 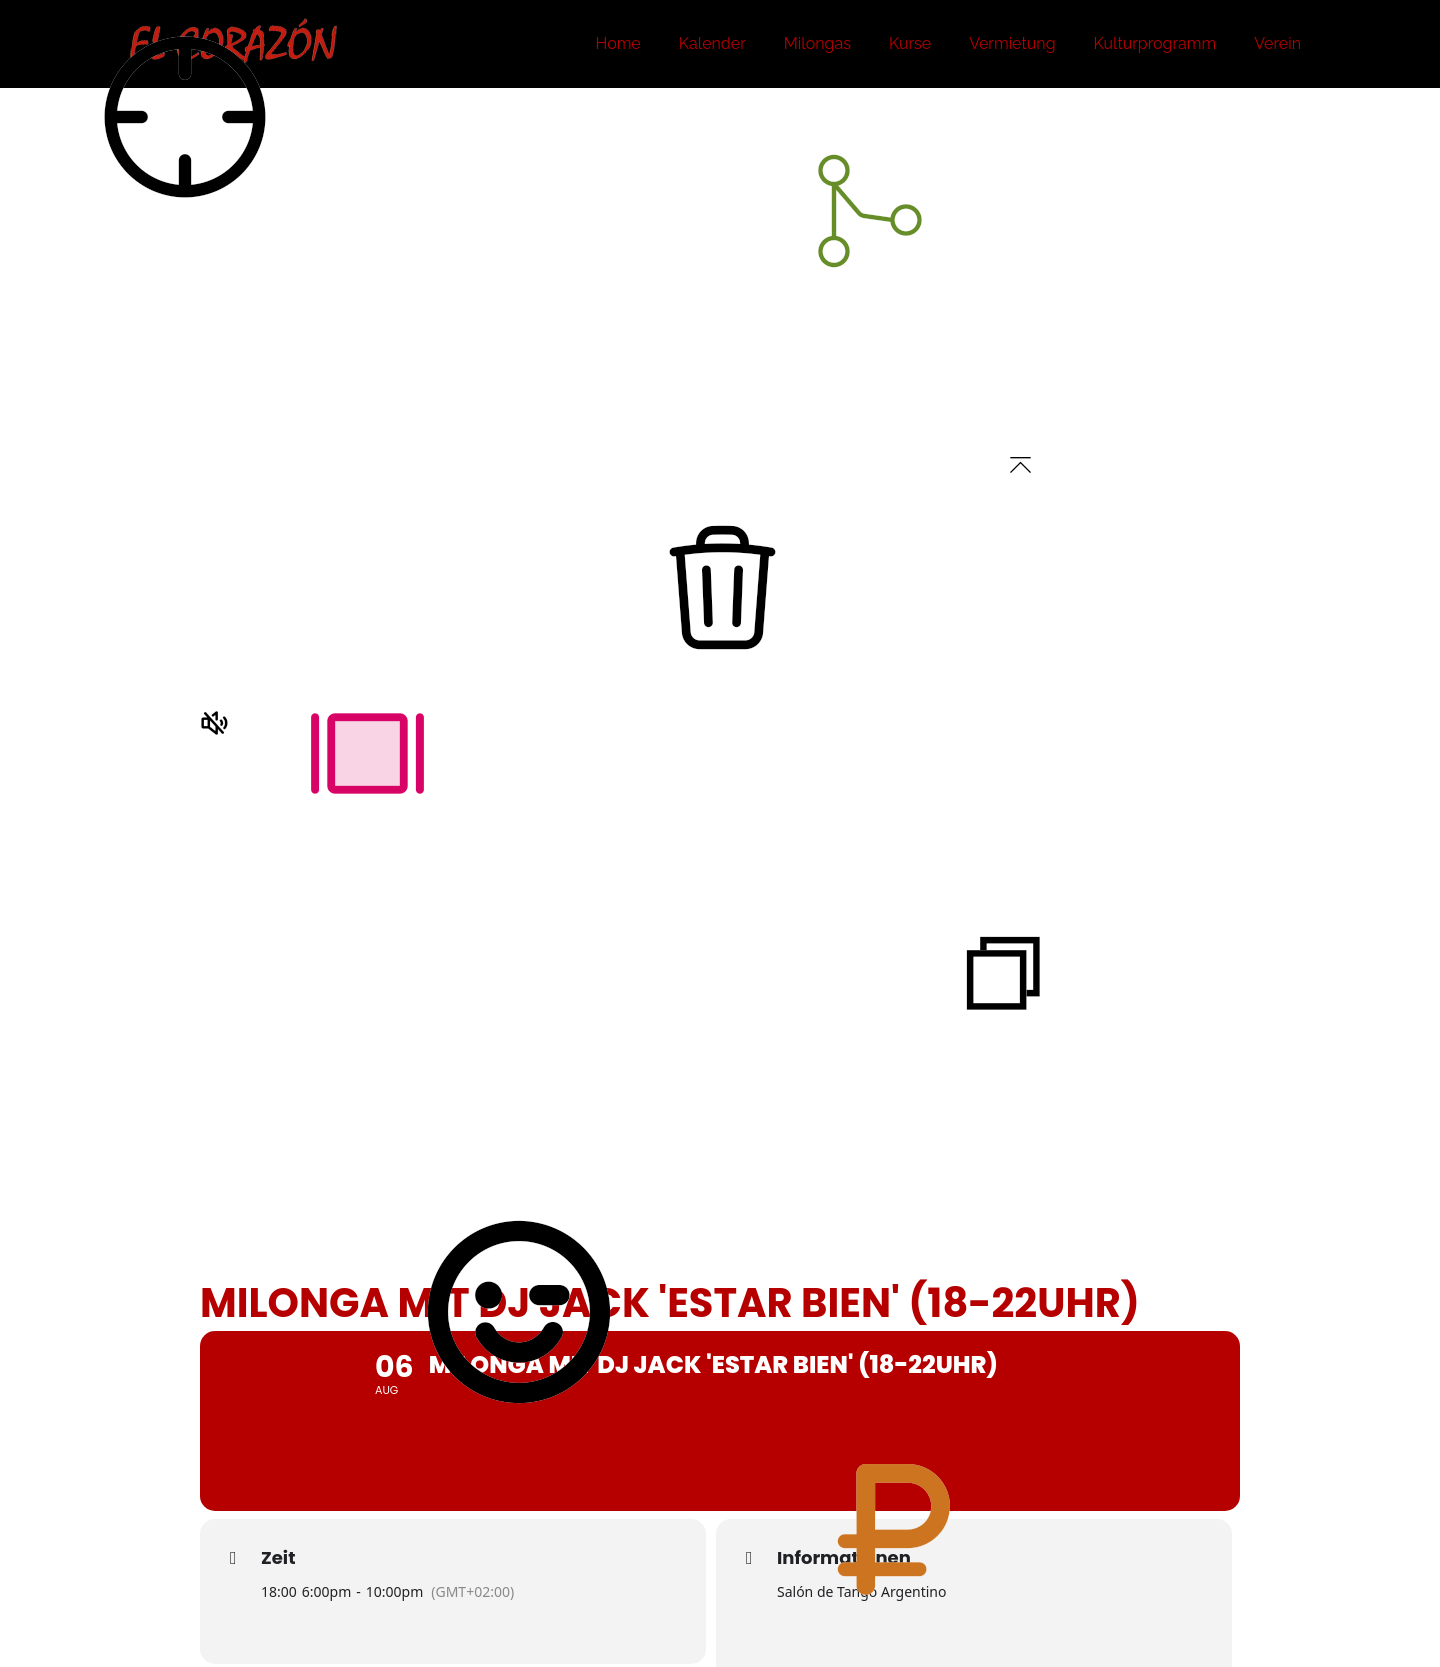 I want to click on restore window to previous size, so click(x=1000, y=970).